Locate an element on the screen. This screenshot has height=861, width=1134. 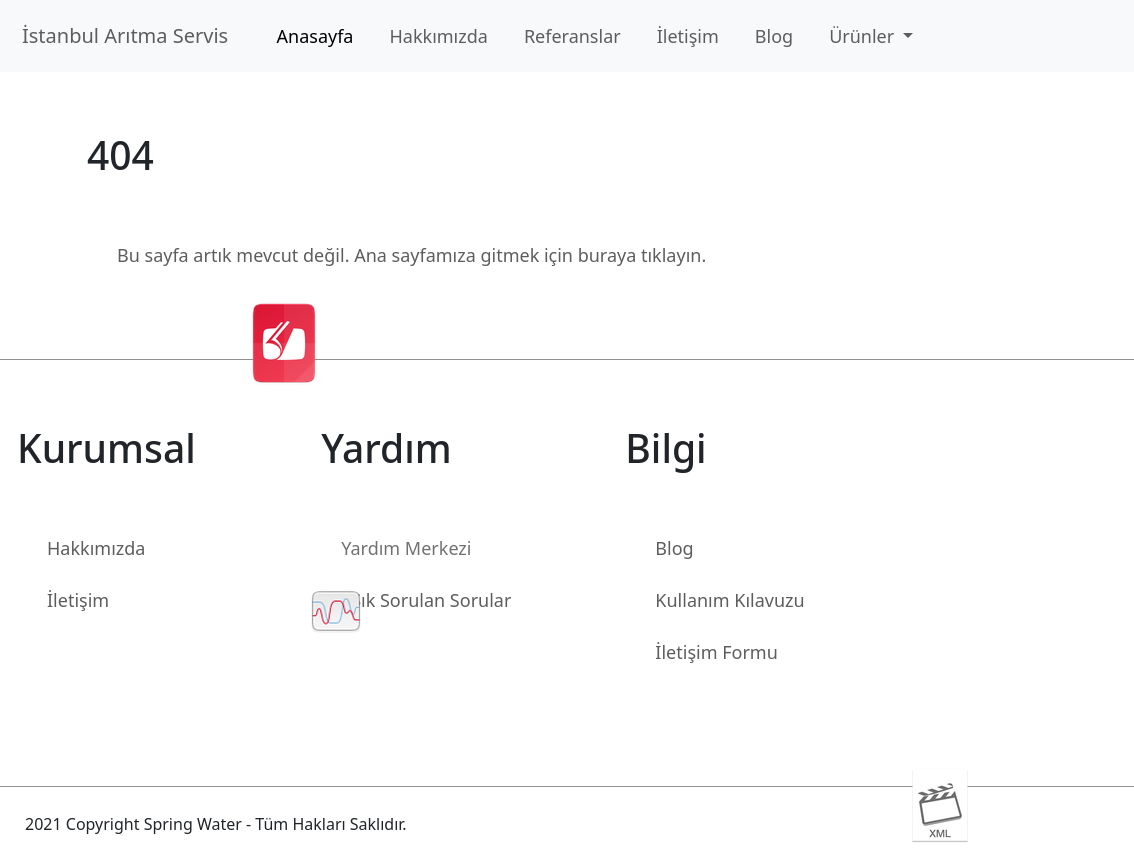
an encapsulated postscript (.eps) file is located at coordinates (284, 343).